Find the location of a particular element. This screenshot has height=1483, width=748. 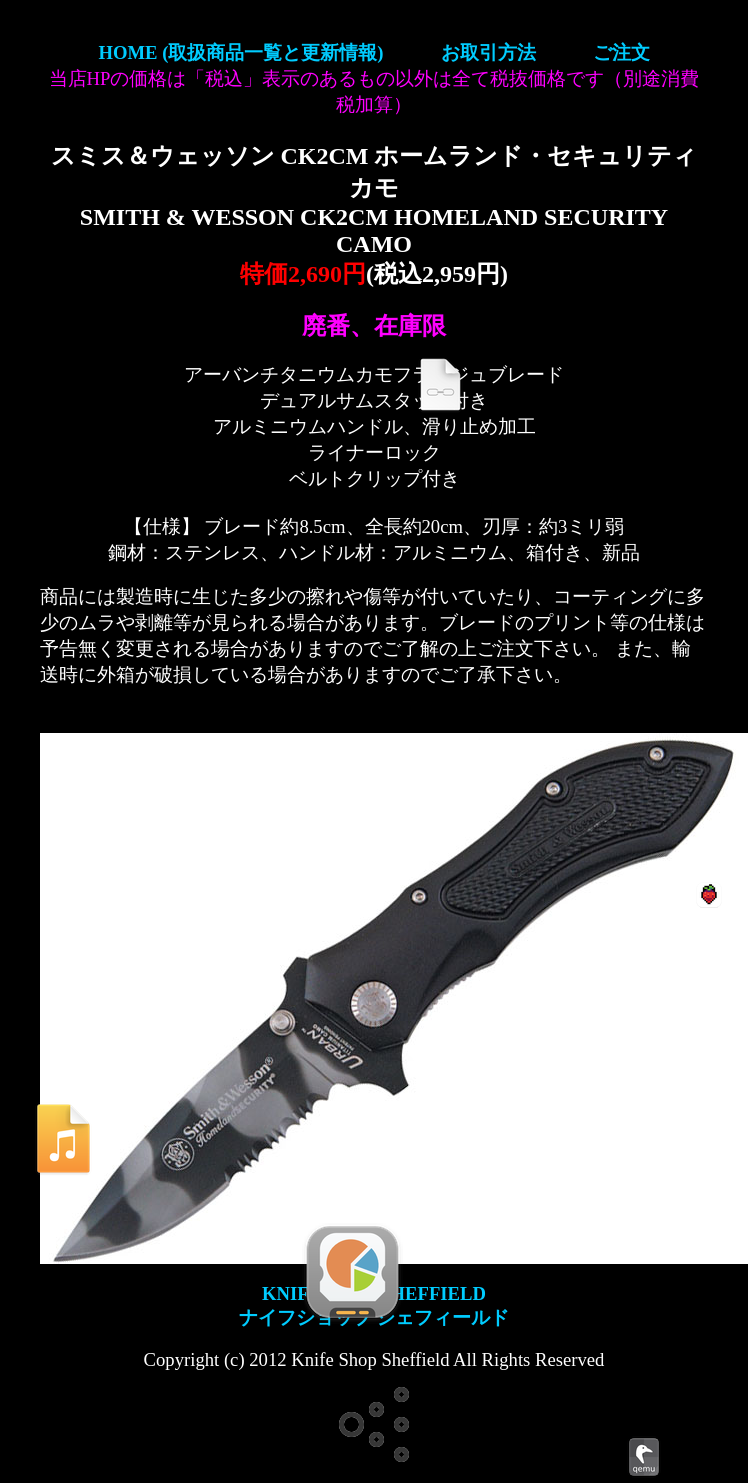

track or monitor folder activity is located at coordinates (374, 1427).